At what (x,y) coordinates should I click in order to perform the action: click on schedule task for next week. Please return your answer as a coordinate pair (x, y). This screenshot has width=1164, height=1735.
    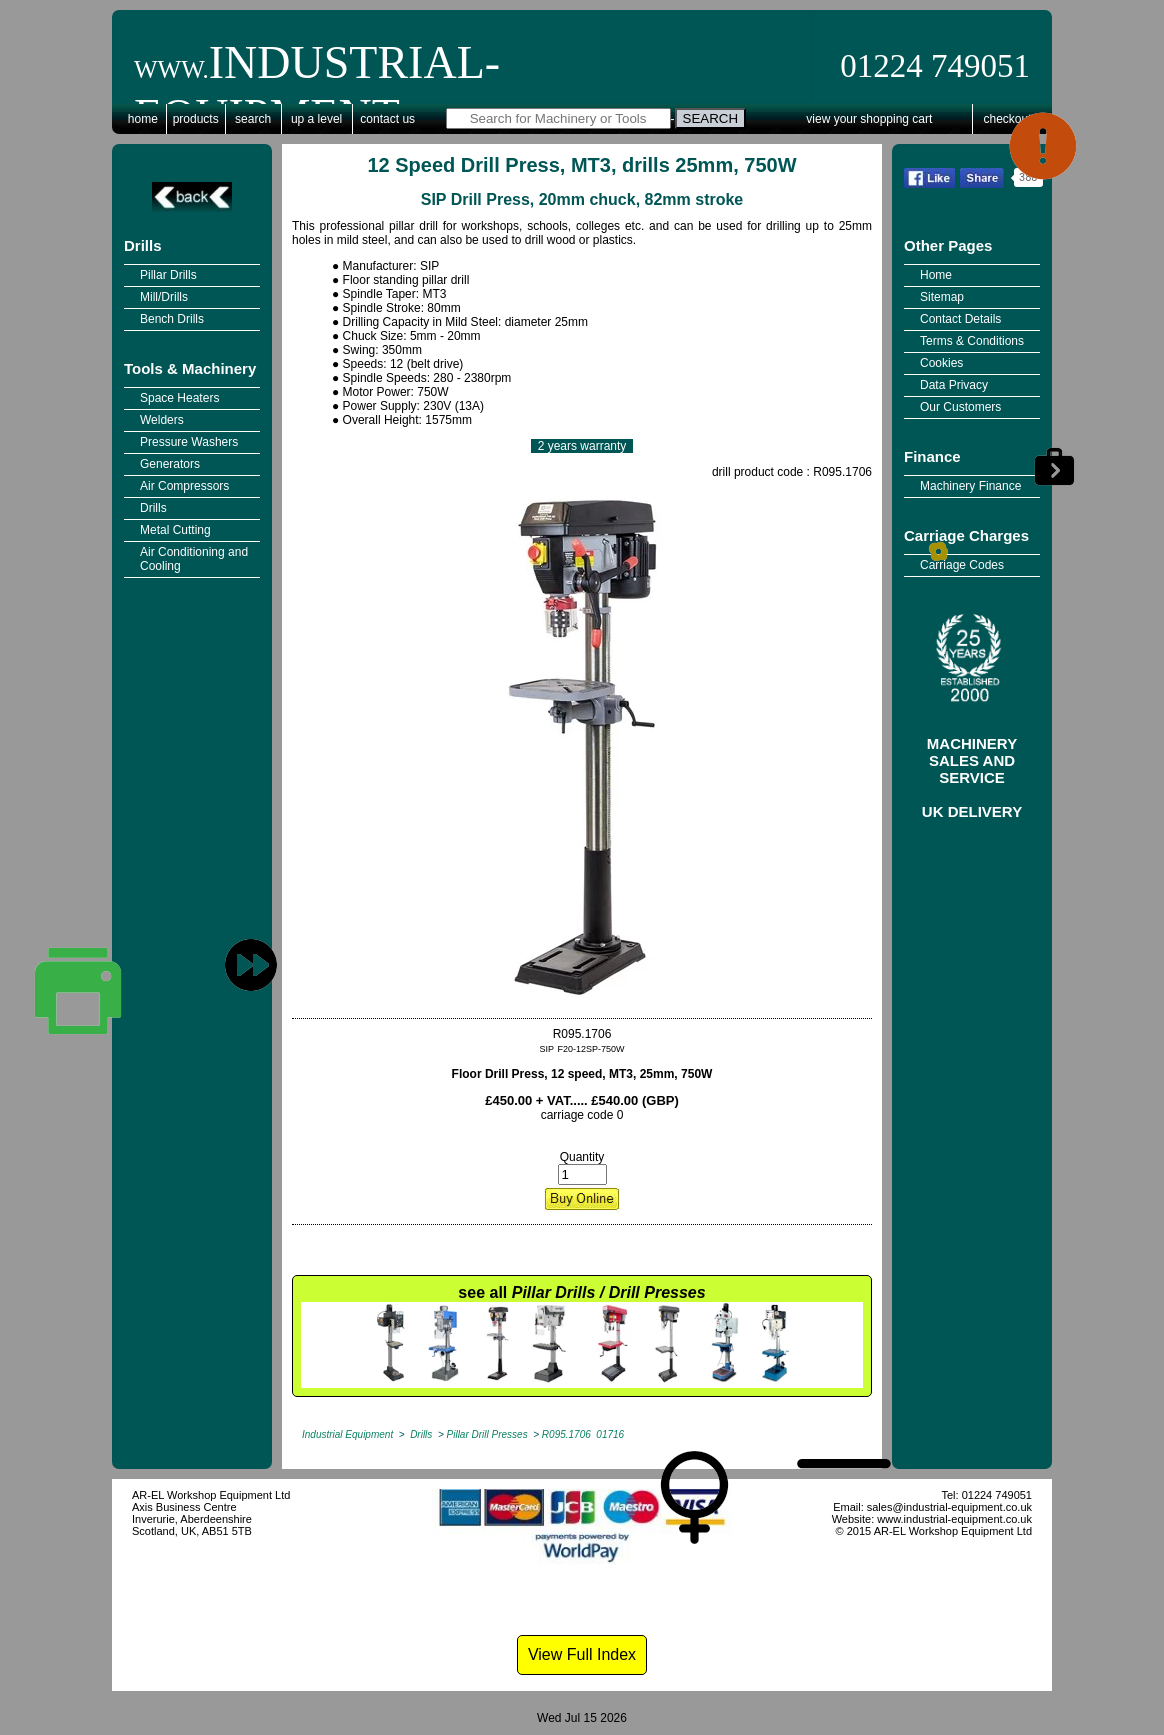
    Looking at the image, I should click on (1054, 465).